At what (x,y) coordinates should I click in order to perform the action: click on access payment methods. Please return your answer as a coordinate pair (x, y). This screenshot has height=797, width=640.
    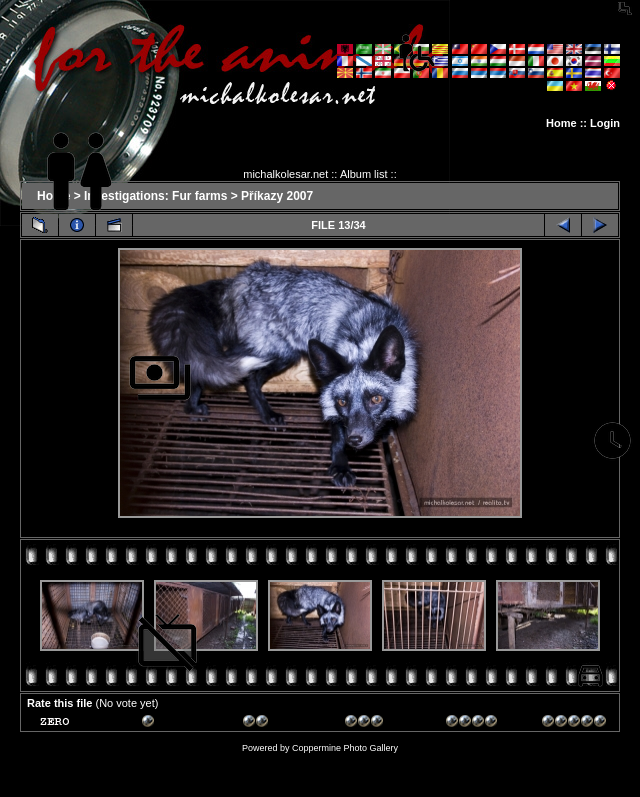
    Looking at the image, I should click on (160, 378).